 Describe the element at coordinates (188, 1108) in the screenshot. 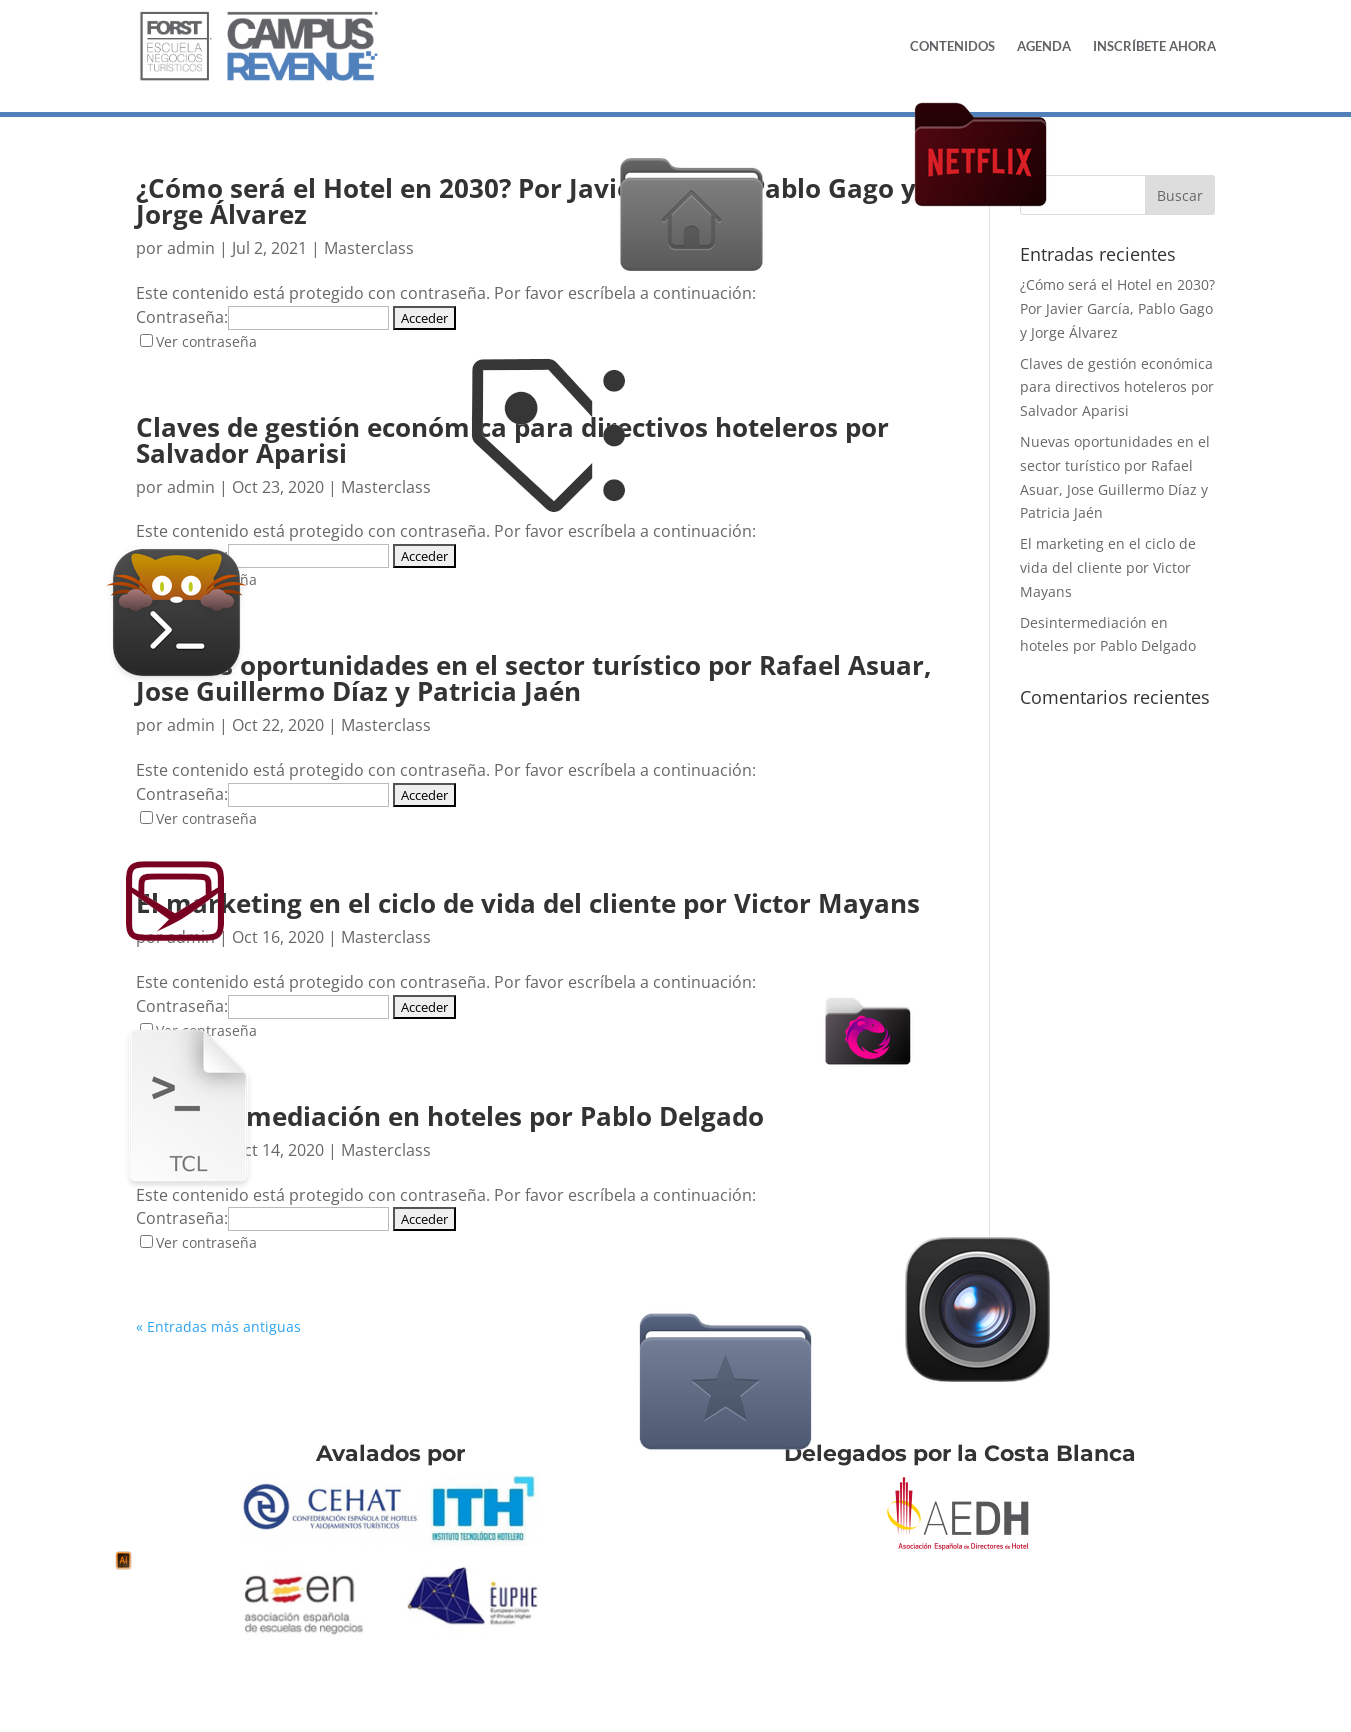

I see `a tcl script file` at that location.